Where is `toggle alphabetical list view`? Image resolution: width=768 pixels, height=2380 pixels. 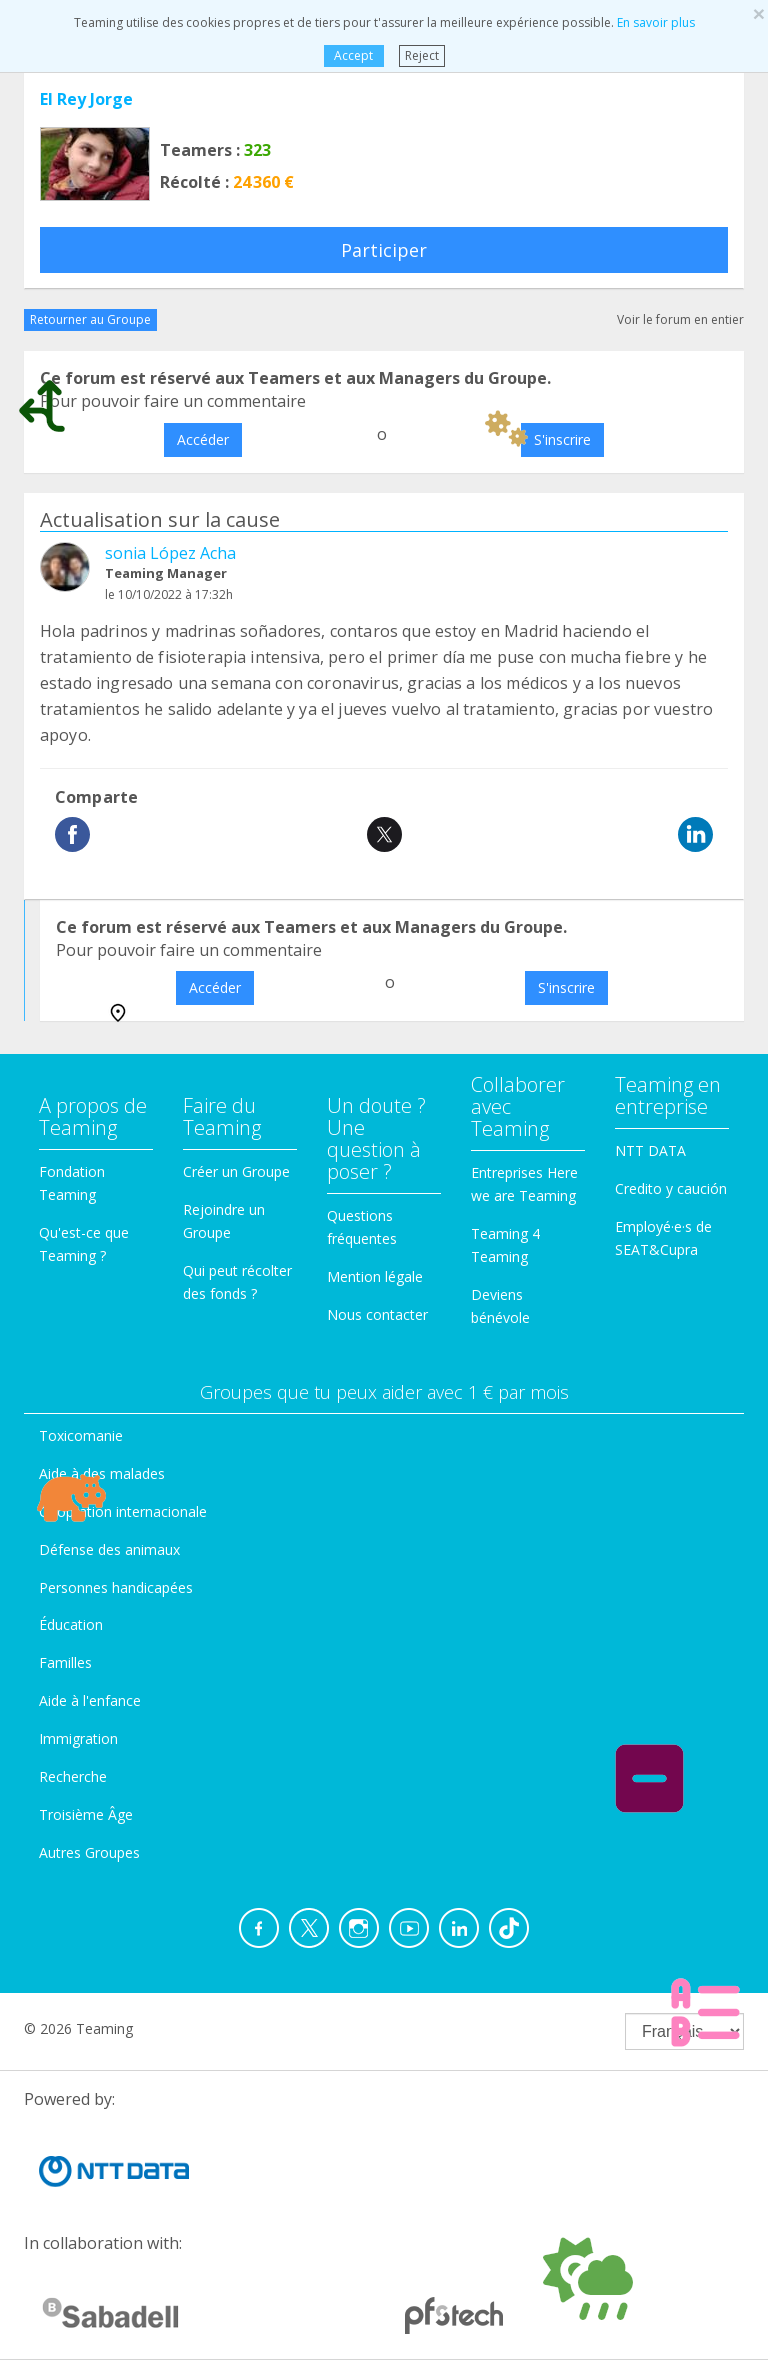 toggle alphabetical list view is located at coordinates (705, 2012).